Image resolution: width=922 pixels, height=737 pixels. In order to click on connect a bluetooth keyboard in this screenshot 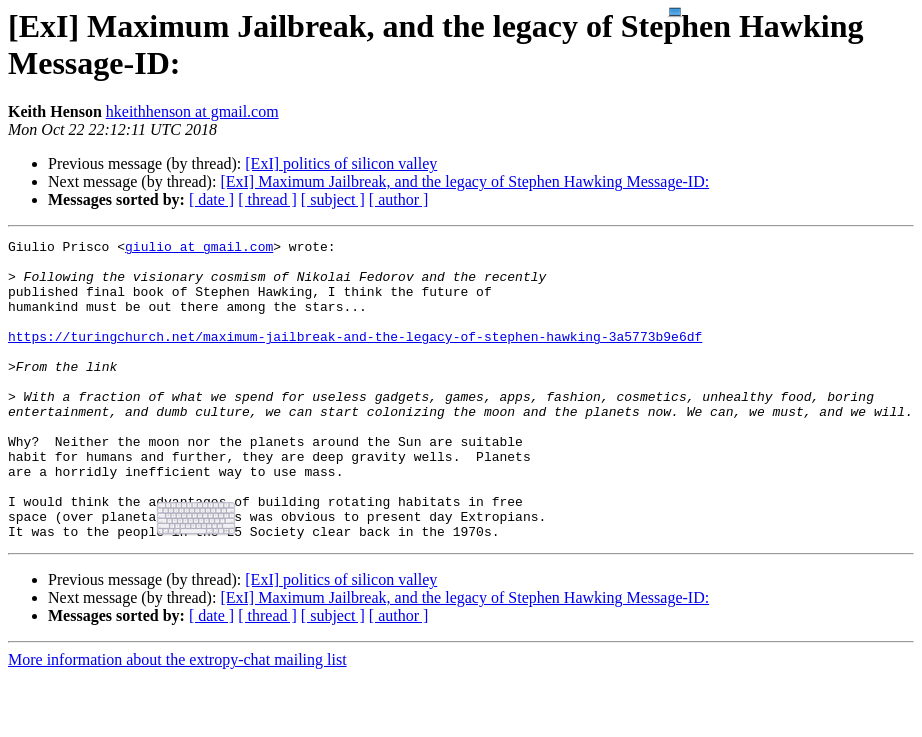, I will do `click(196, 518)`.